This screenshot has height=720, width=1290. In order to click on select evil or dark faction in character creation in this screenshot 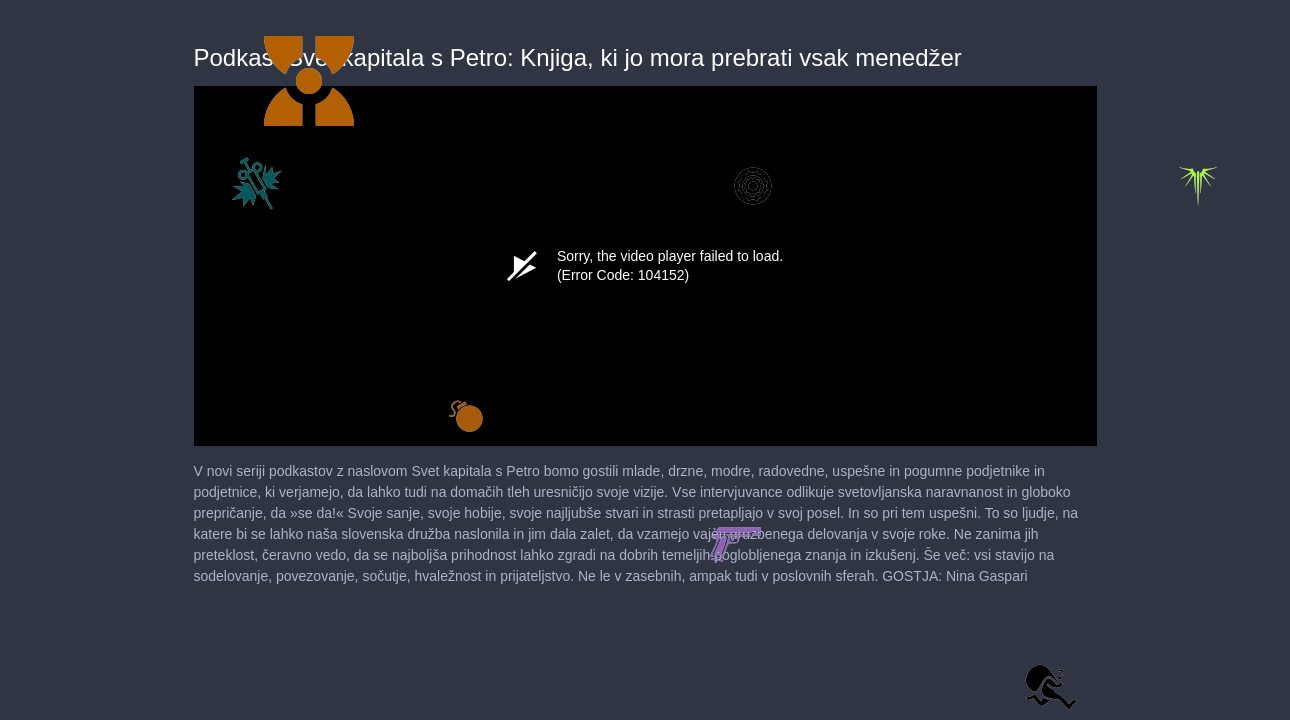, I will do `click(1198, 186)`.